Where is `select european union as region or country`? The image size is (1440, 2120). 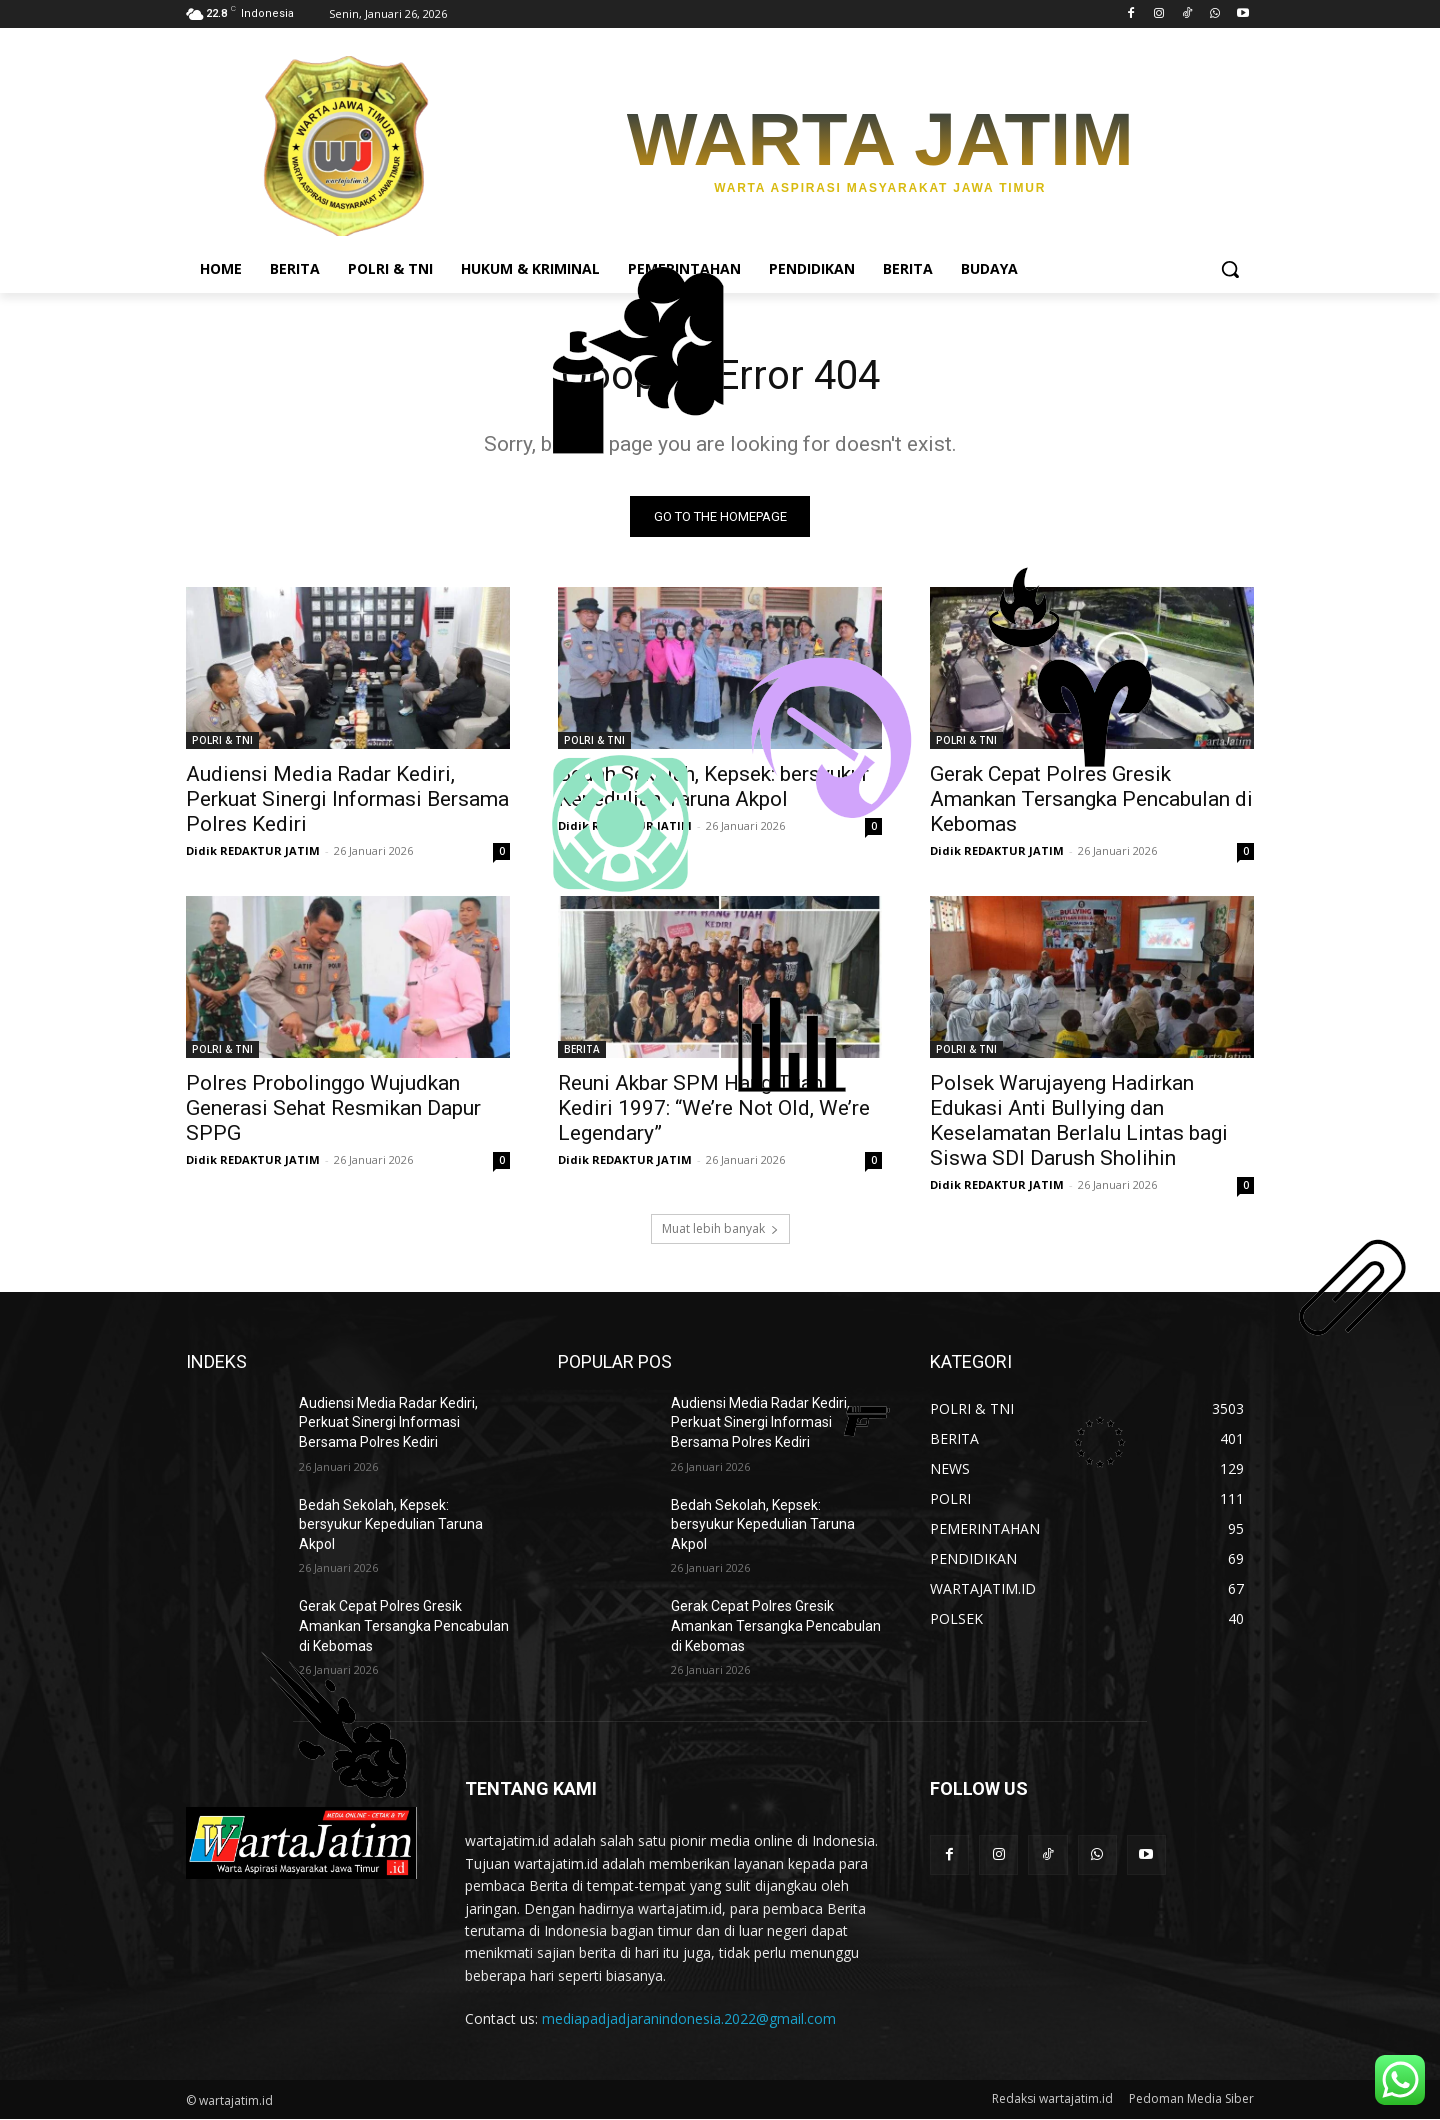 select european union as region or country is located at coordinates (1100, 1442).